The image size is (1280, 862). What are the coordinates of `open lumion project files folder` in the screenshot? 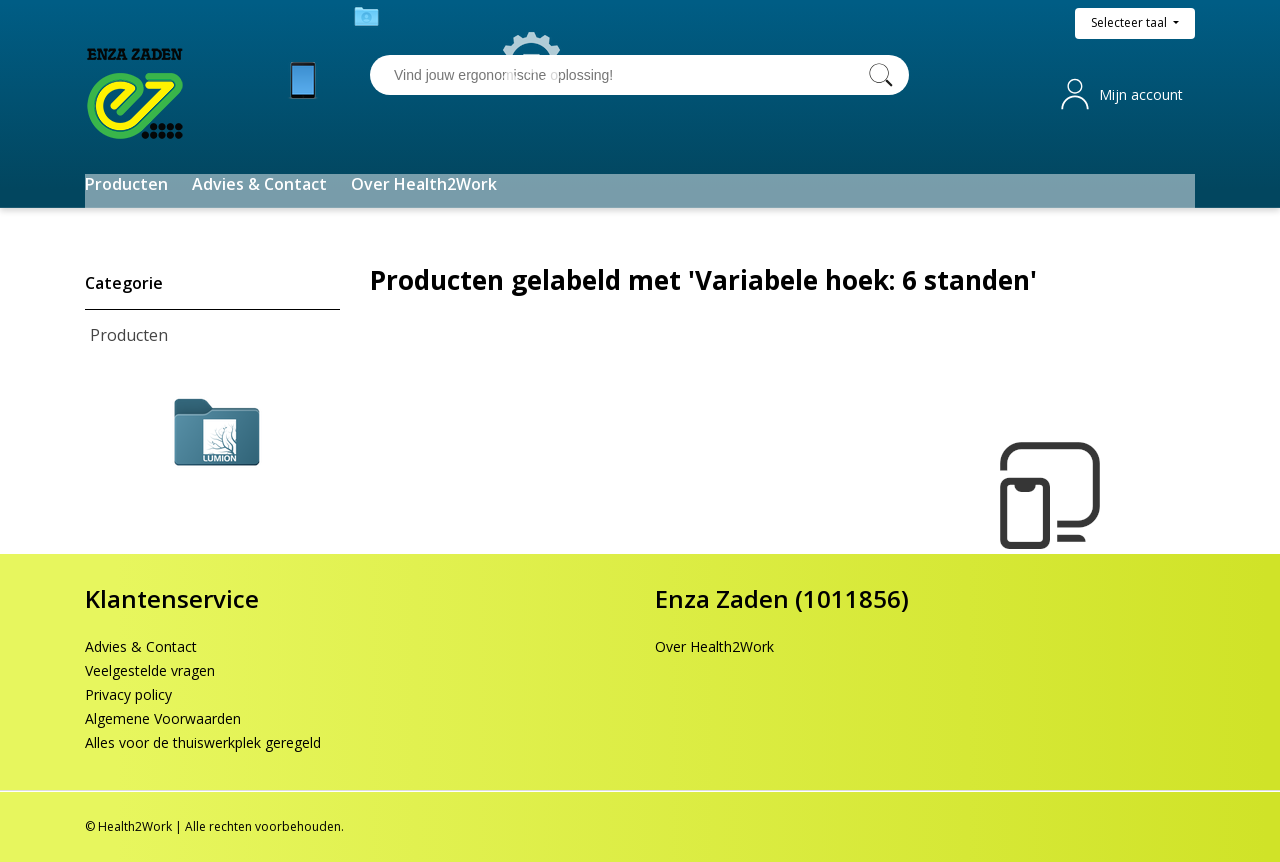 It's located at (216, 434).